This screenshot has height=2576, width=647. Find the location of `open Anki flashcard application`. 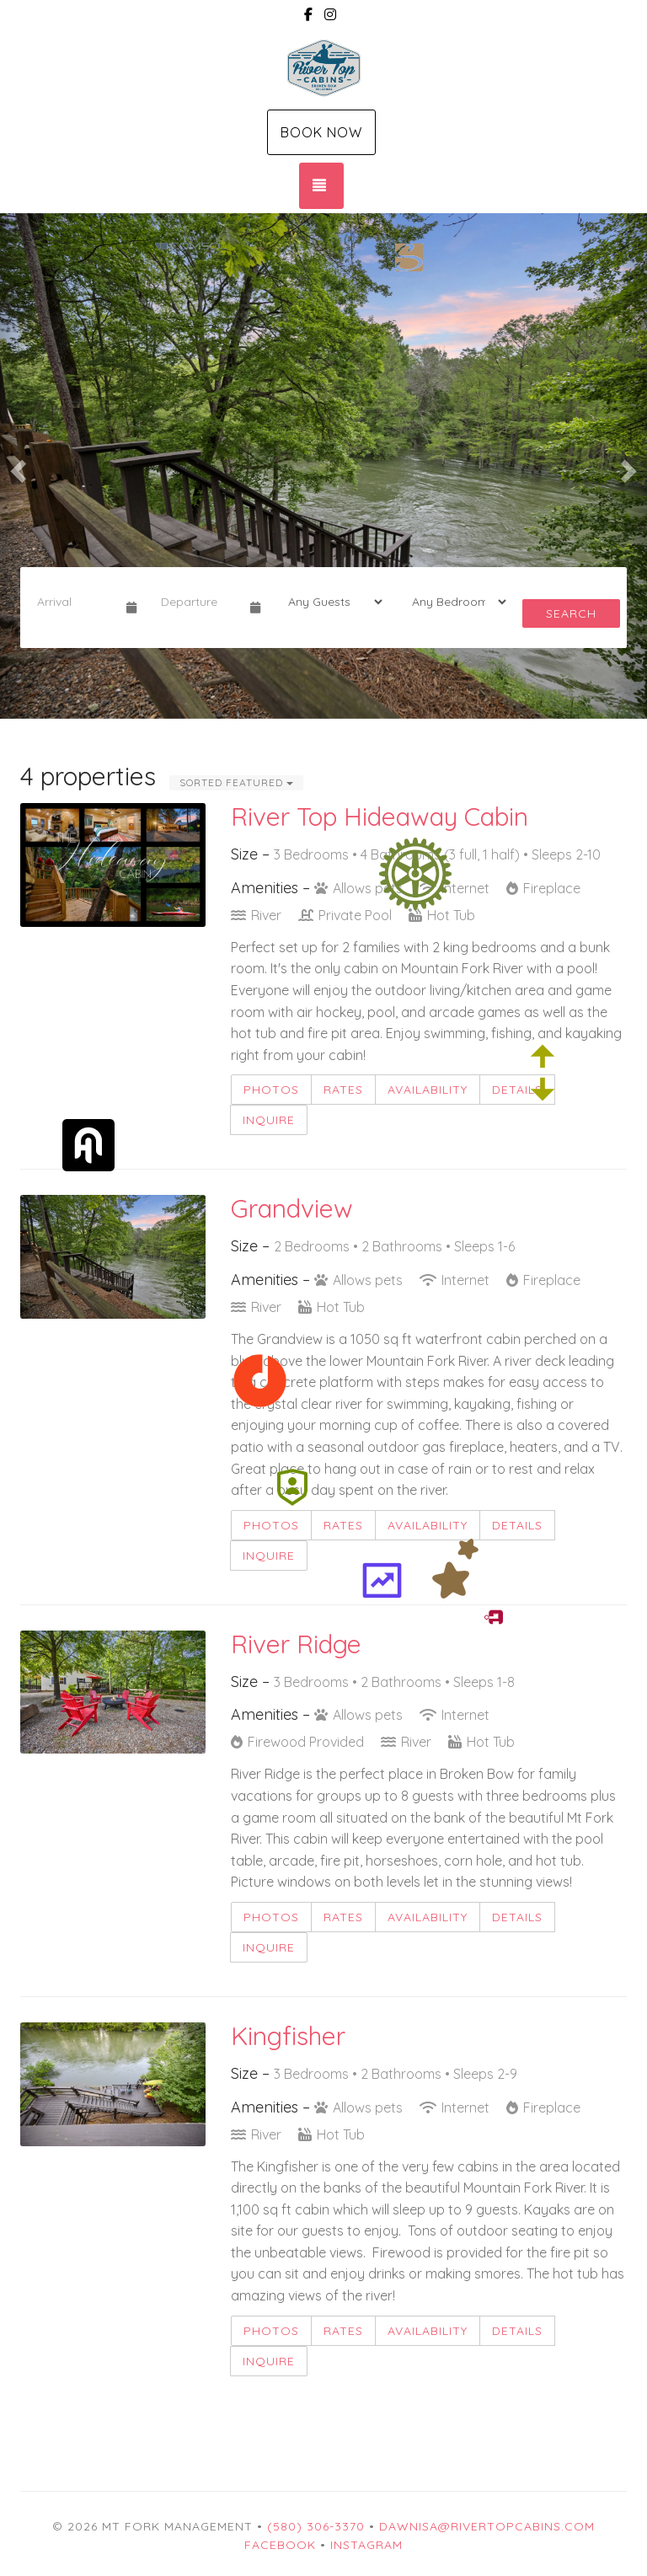

open Anki flashcard application is located at coordinates (455, 1568).